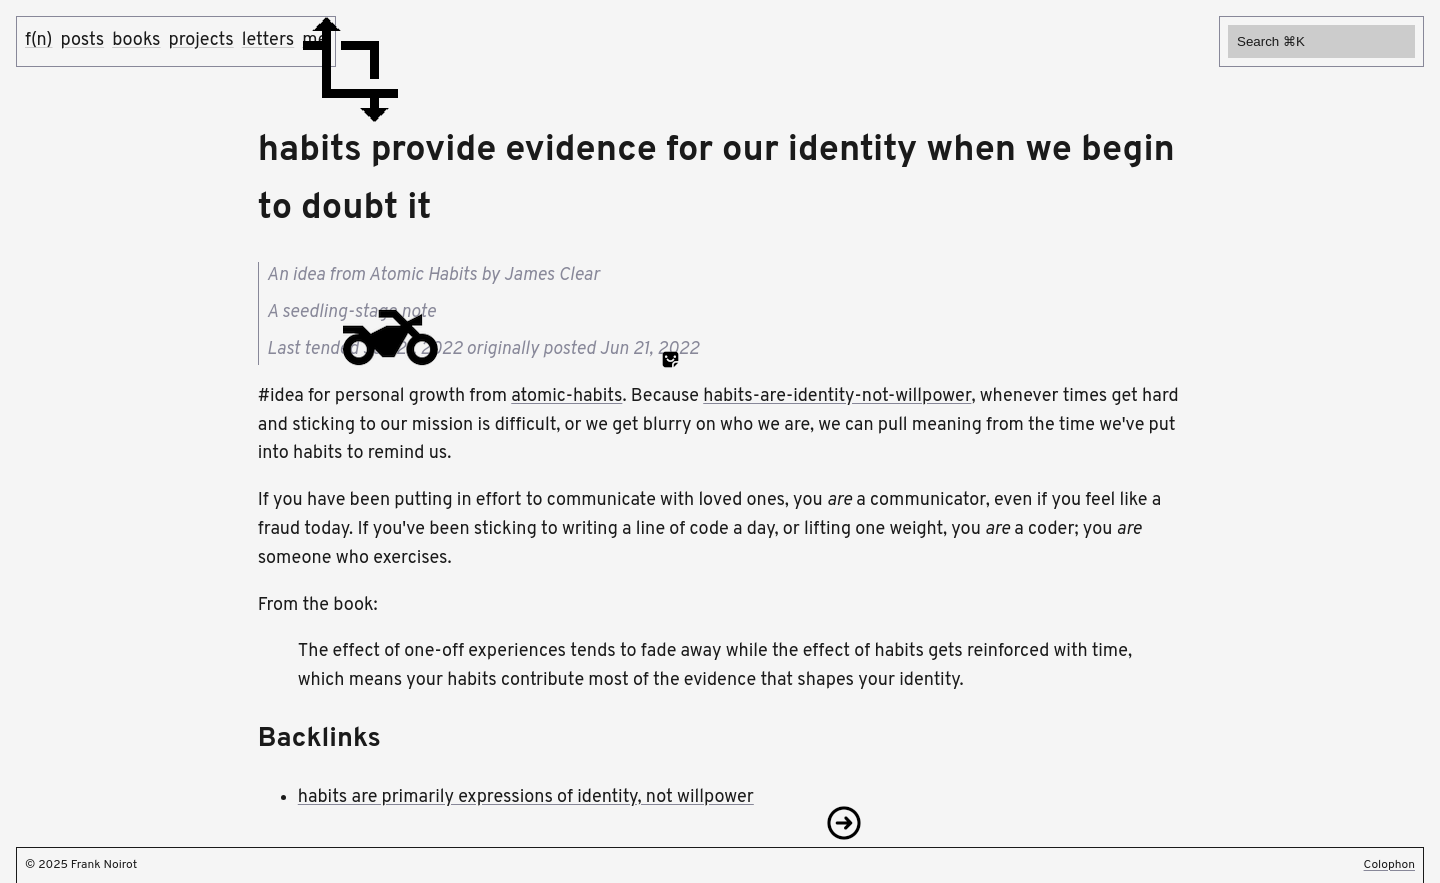 Image resolution: width=1440 pixels, height=883 pixels. I want to click on view motorcycle-friendly routes, so click(390, 337).